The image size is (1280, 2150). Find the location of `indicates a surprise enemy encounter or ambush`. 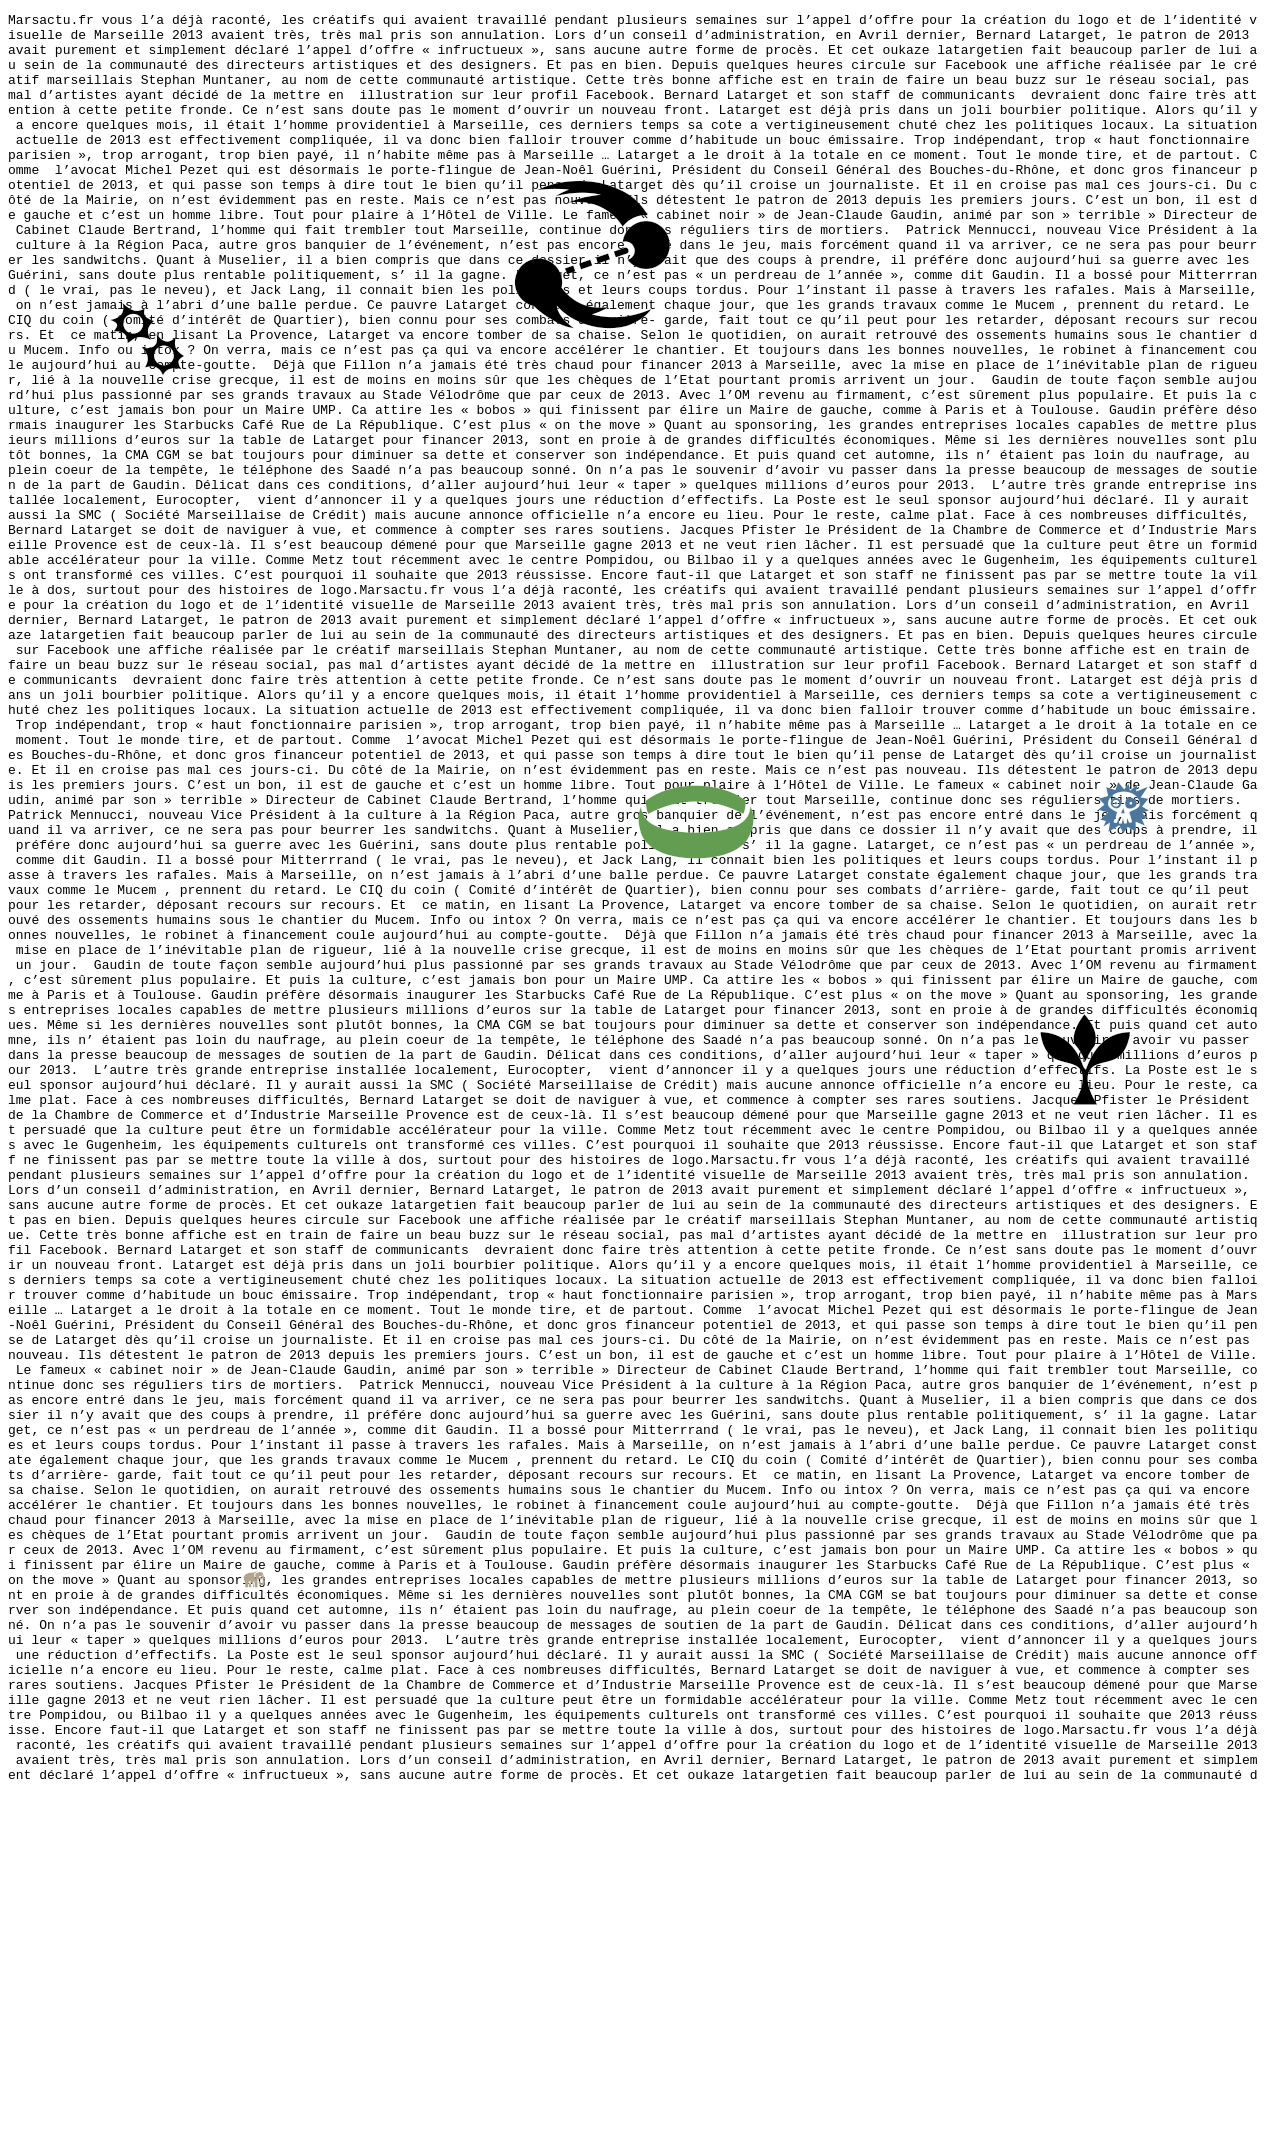

indicates a surprise enemy encounter or ambush is located at coordinates (1123, 807).